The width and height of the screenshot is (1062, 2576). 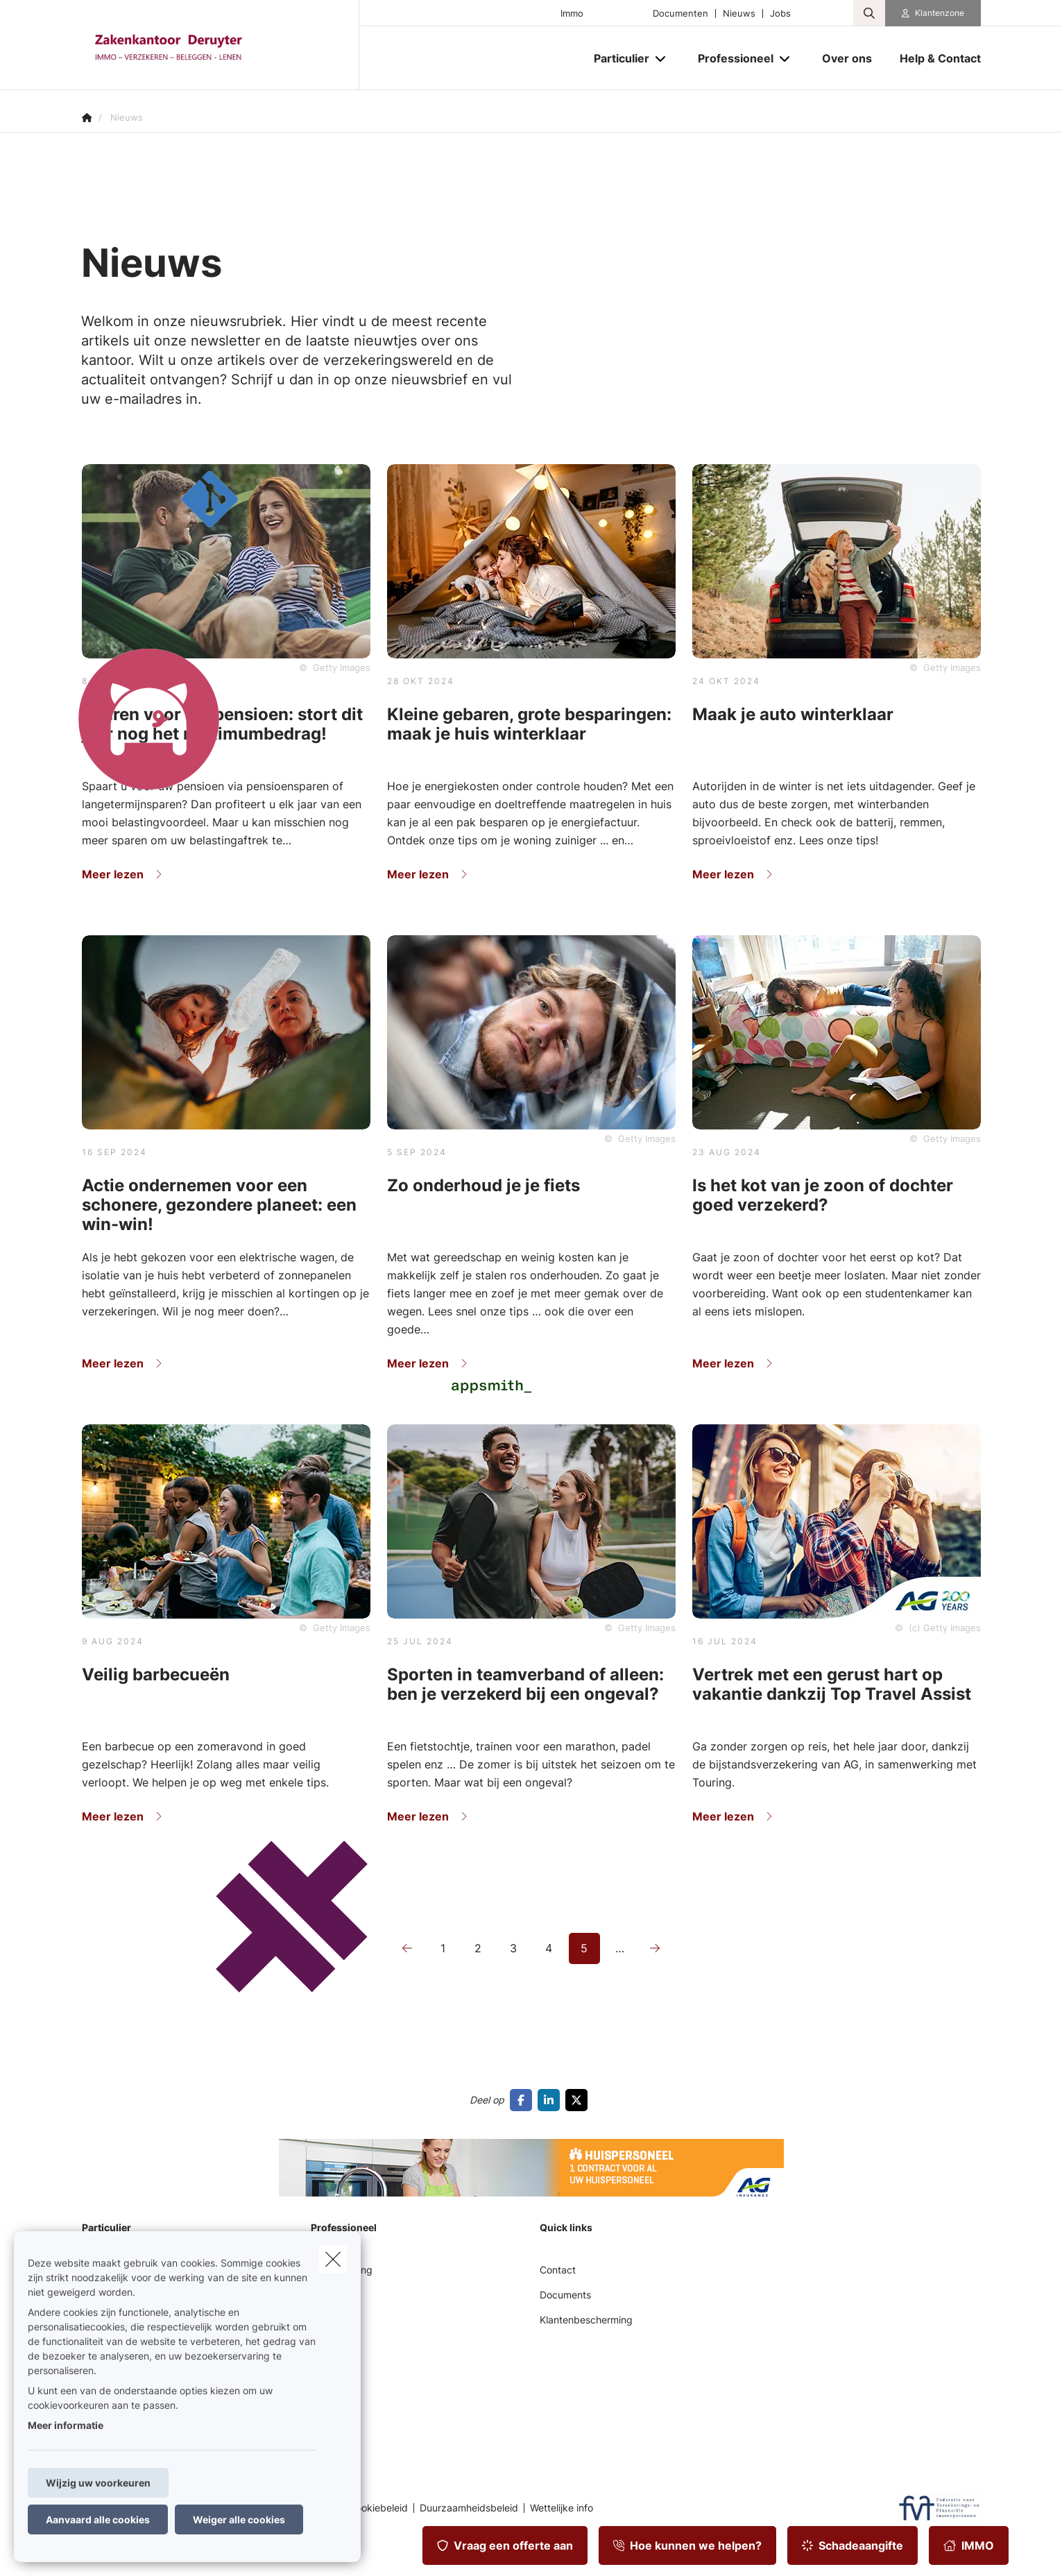 What do you see at coordinates (148, 719) in the screenshot?
I see `visit porkbun domain registrar website` at bounding box center [148, 719].